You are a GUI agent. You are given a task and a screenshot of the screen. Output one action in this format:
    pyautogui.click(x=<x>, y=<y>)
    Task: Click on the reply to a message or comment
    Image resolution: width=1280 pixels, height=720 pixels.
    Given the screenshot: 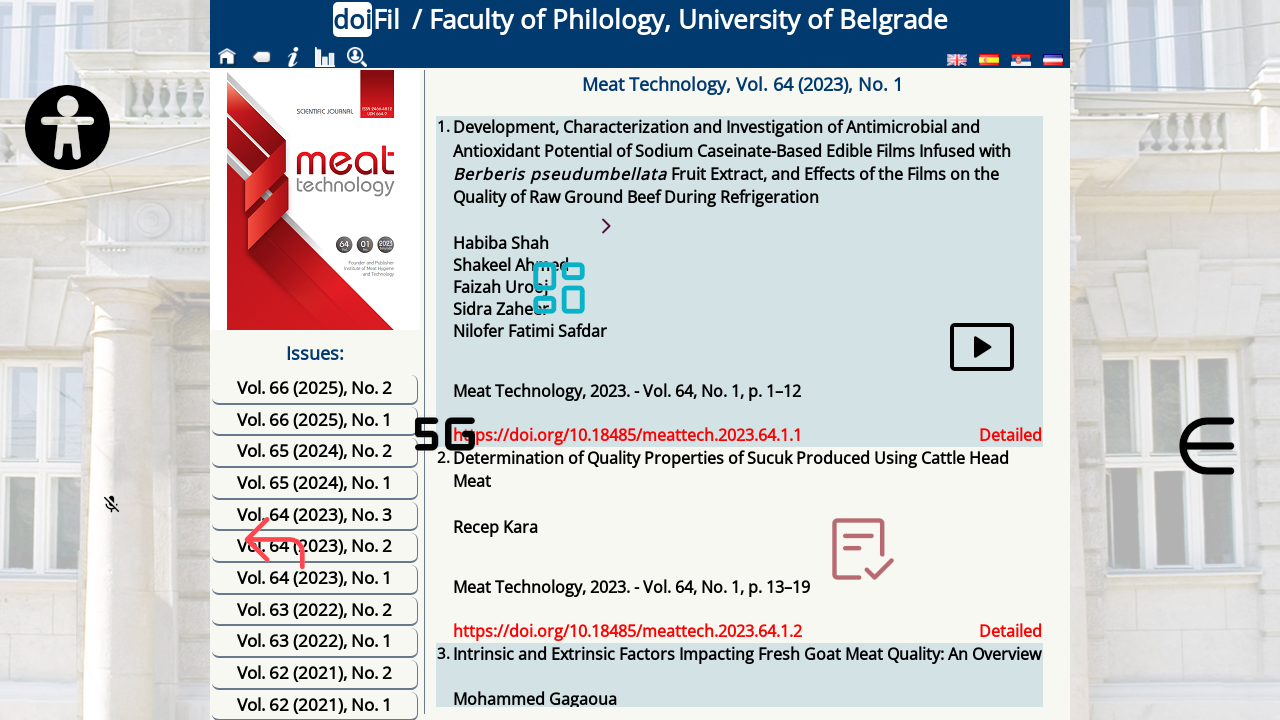 What is the action you would take?
    pyautogui.click(x=273, y=543)
    